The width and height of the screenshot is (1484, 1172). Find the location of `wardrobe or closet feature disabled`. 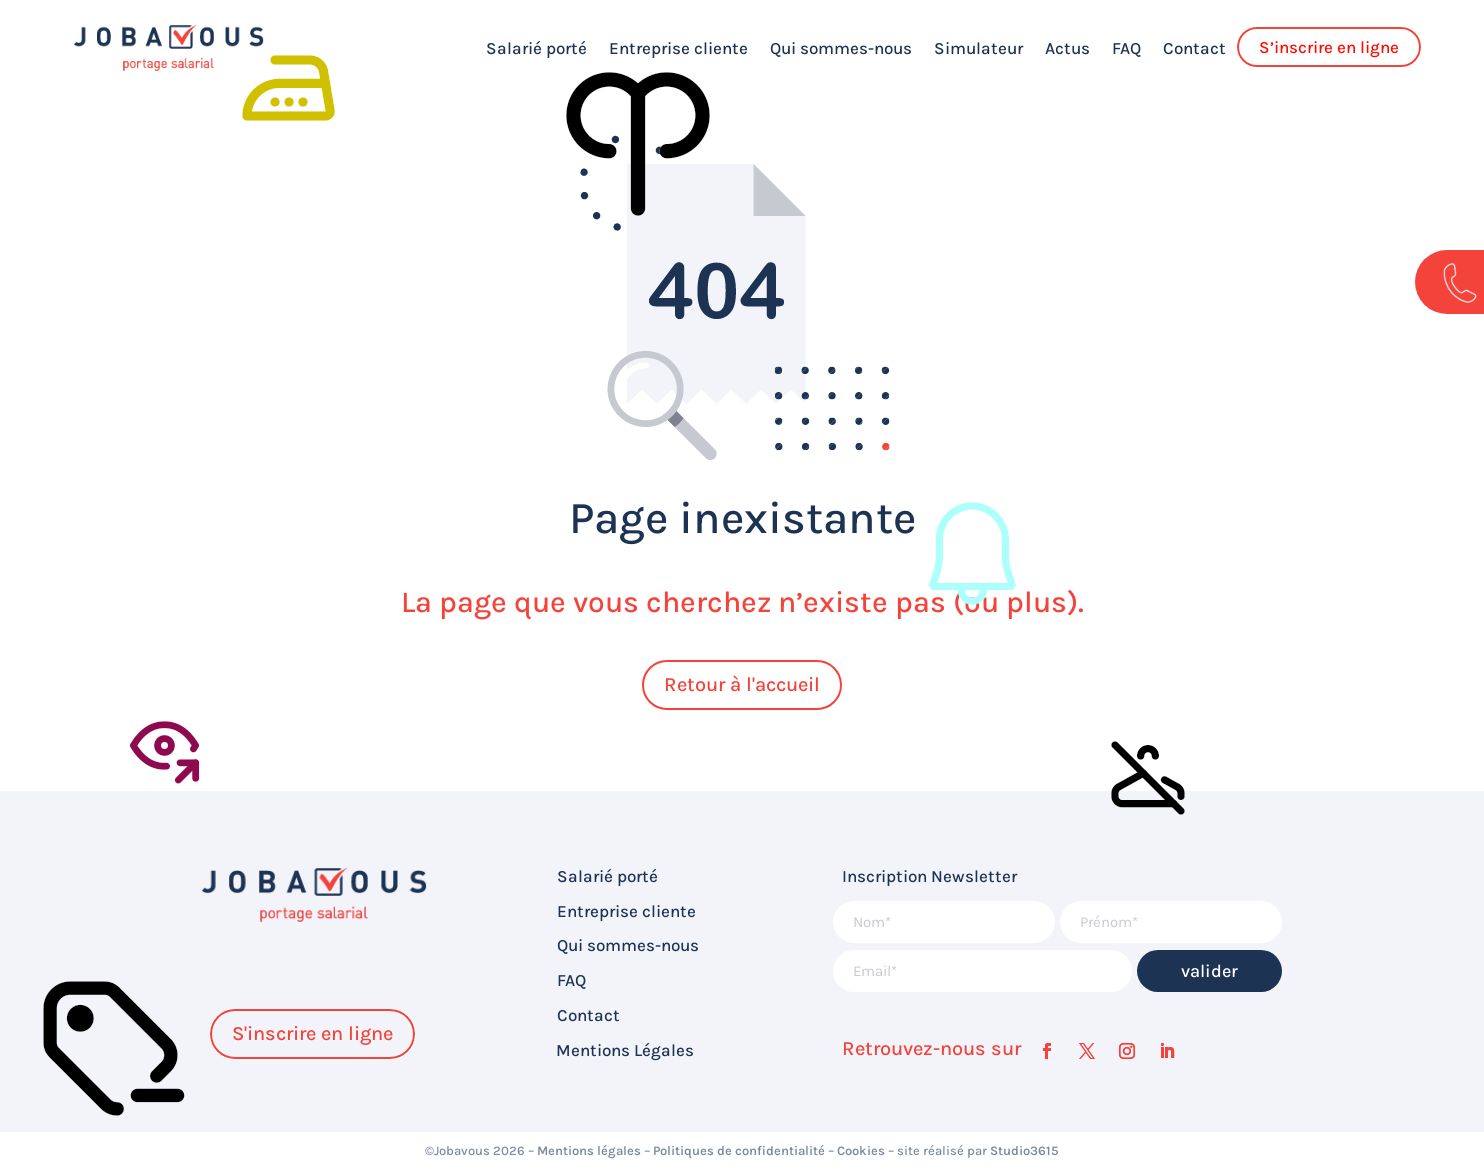

wardrobe or closet feature disabled is located at coordinates (1148, 778).